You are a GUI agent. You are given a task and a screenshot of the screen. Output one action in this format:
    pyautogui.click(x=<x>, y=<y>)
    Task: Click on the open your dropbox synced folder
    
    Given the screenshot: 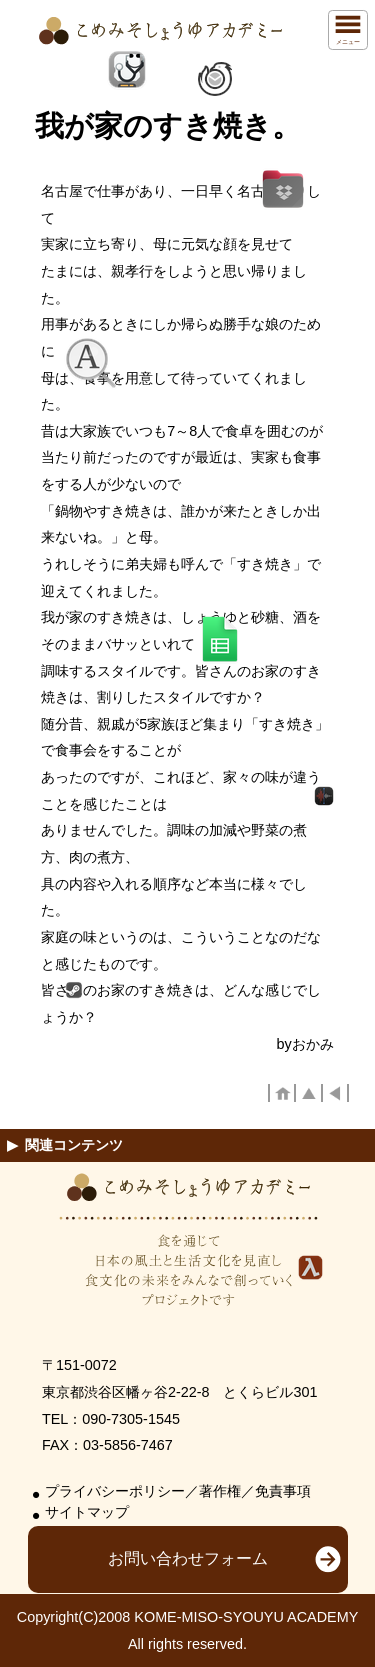 What is the action you would take?
    pyautogui.click(x=283, y=189)
    